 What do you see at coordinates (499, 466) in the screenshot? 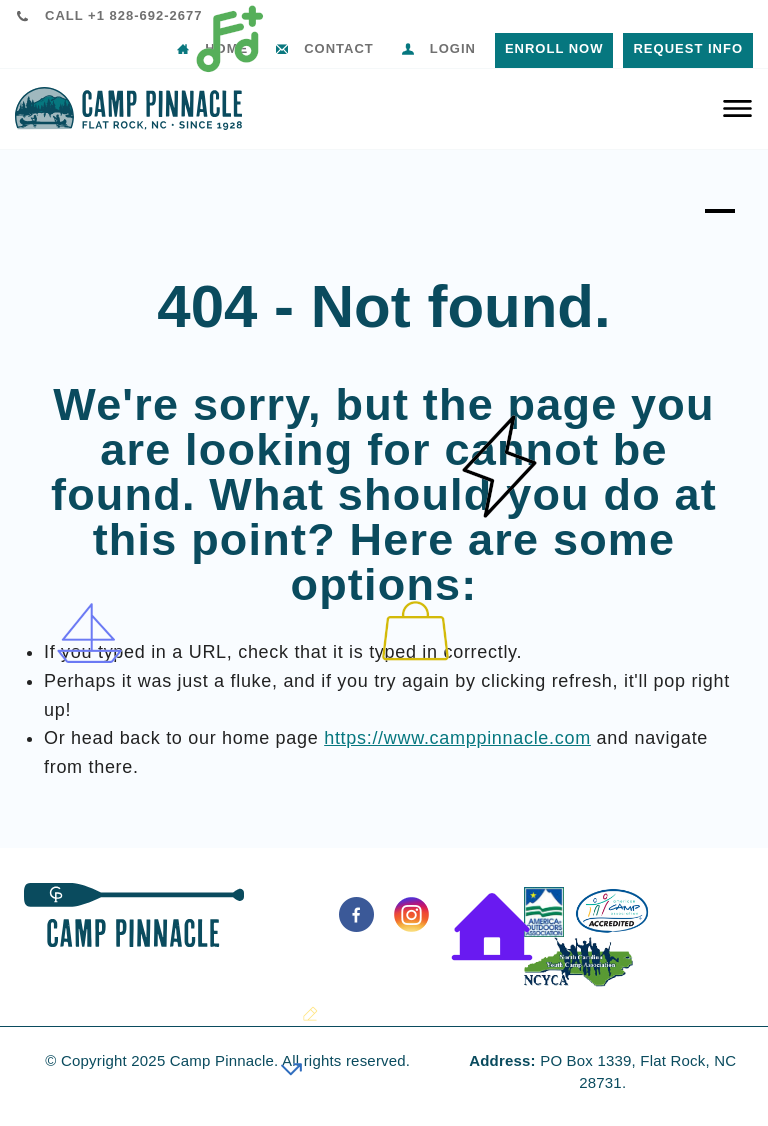
I see `indicates fast or instant action` at bounding box center [499, 466].